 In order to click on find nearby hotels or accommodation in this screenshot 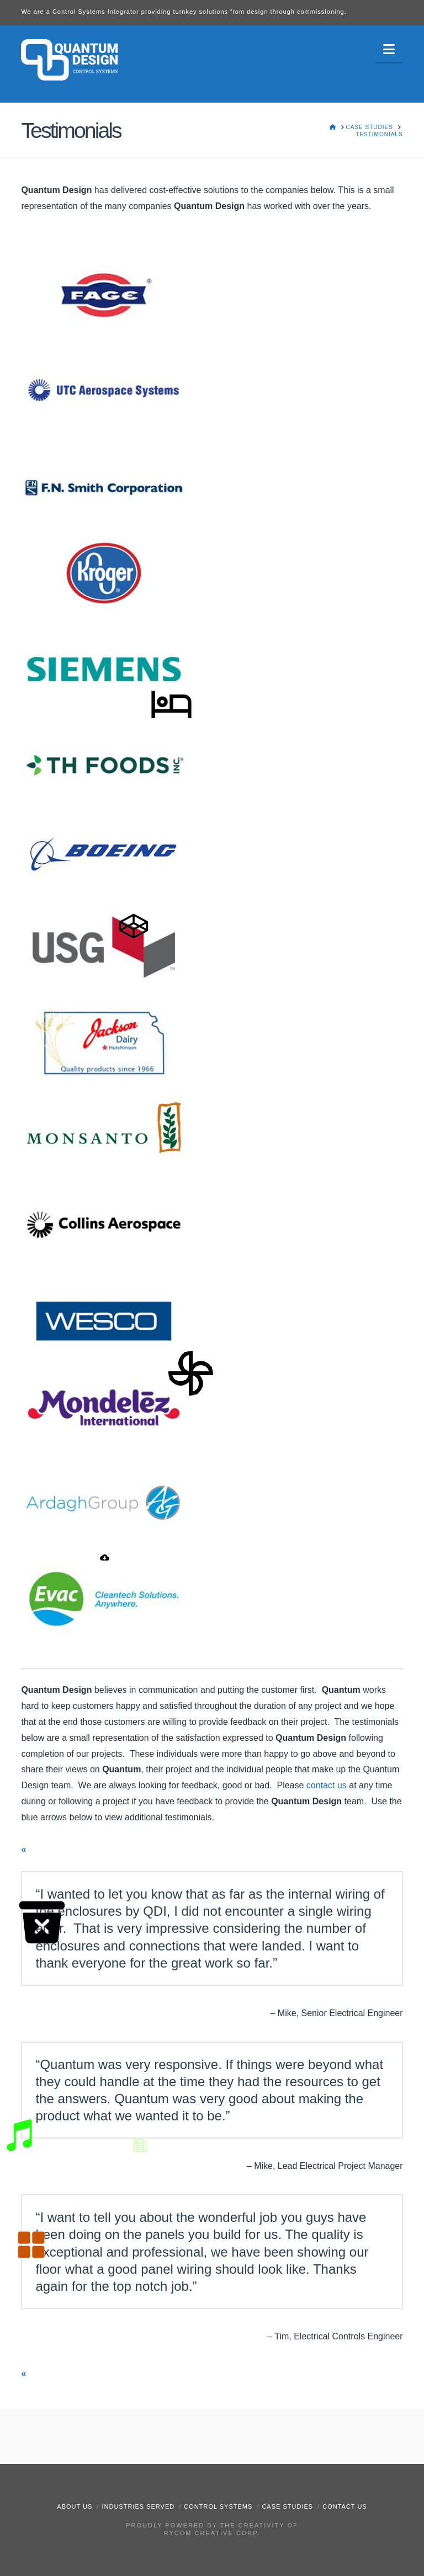, I will do `click(171, 703)`.